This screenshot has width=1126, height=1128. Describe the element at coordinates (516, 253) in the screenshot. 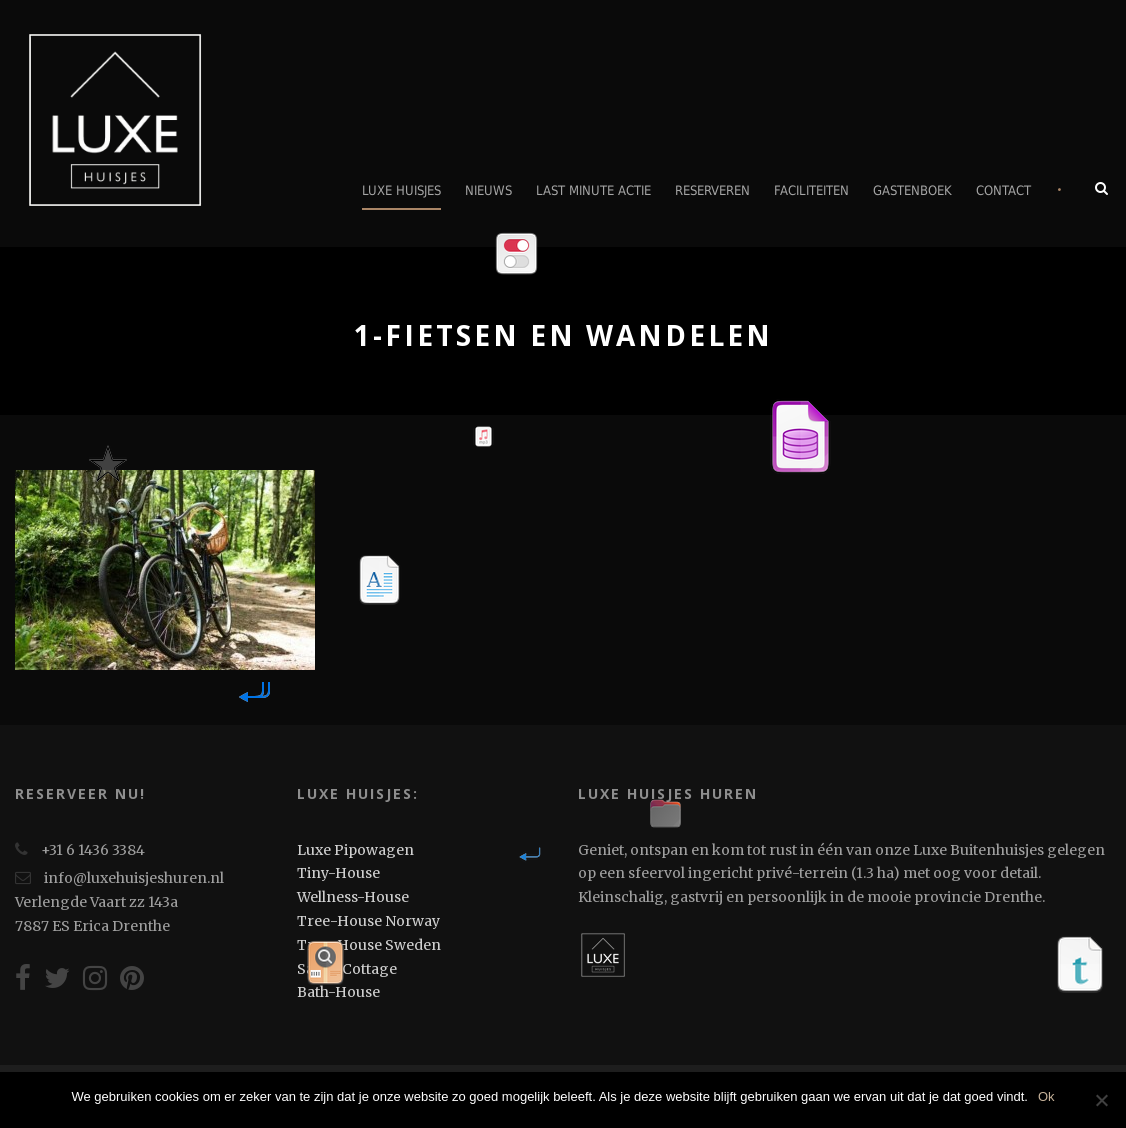

I see `open desktop preferences or settings` at that location.